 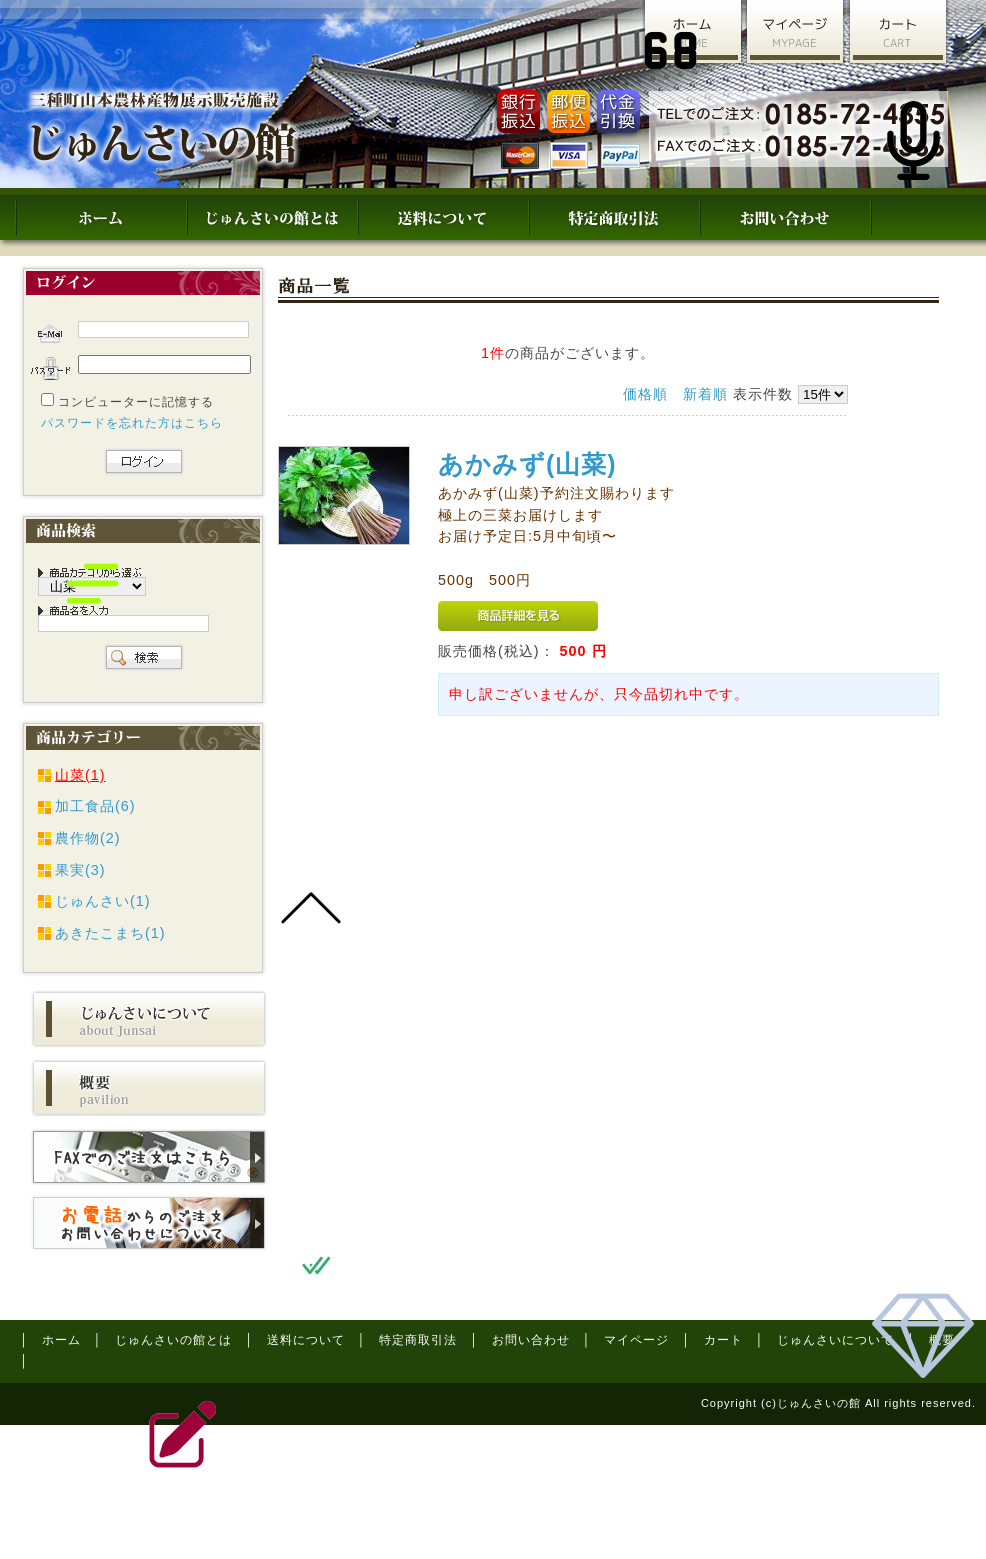 What do you see at coordinates (315, 1265) in the screenshot?
I see `indicates message has been read` at bounding box center [315, 1265].